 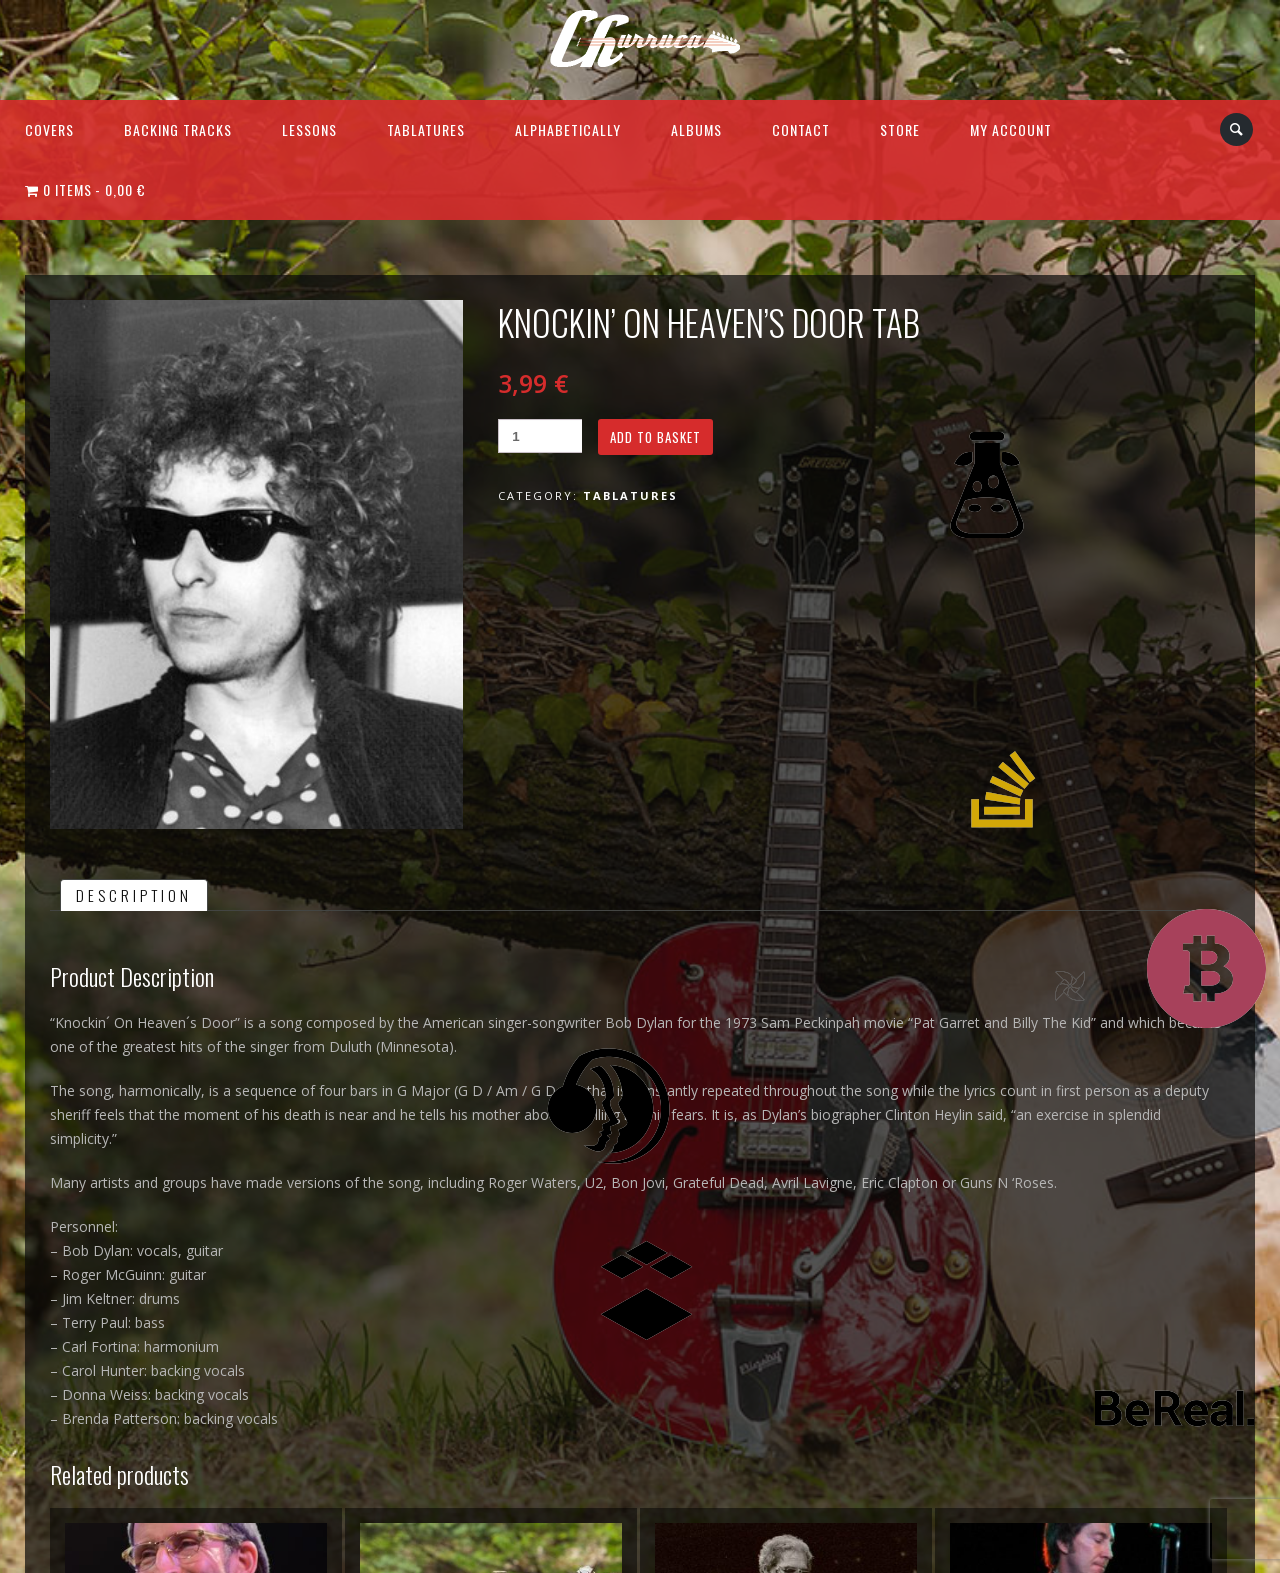 I want to click on apache airflow logo, so click(x=1070, y=986).